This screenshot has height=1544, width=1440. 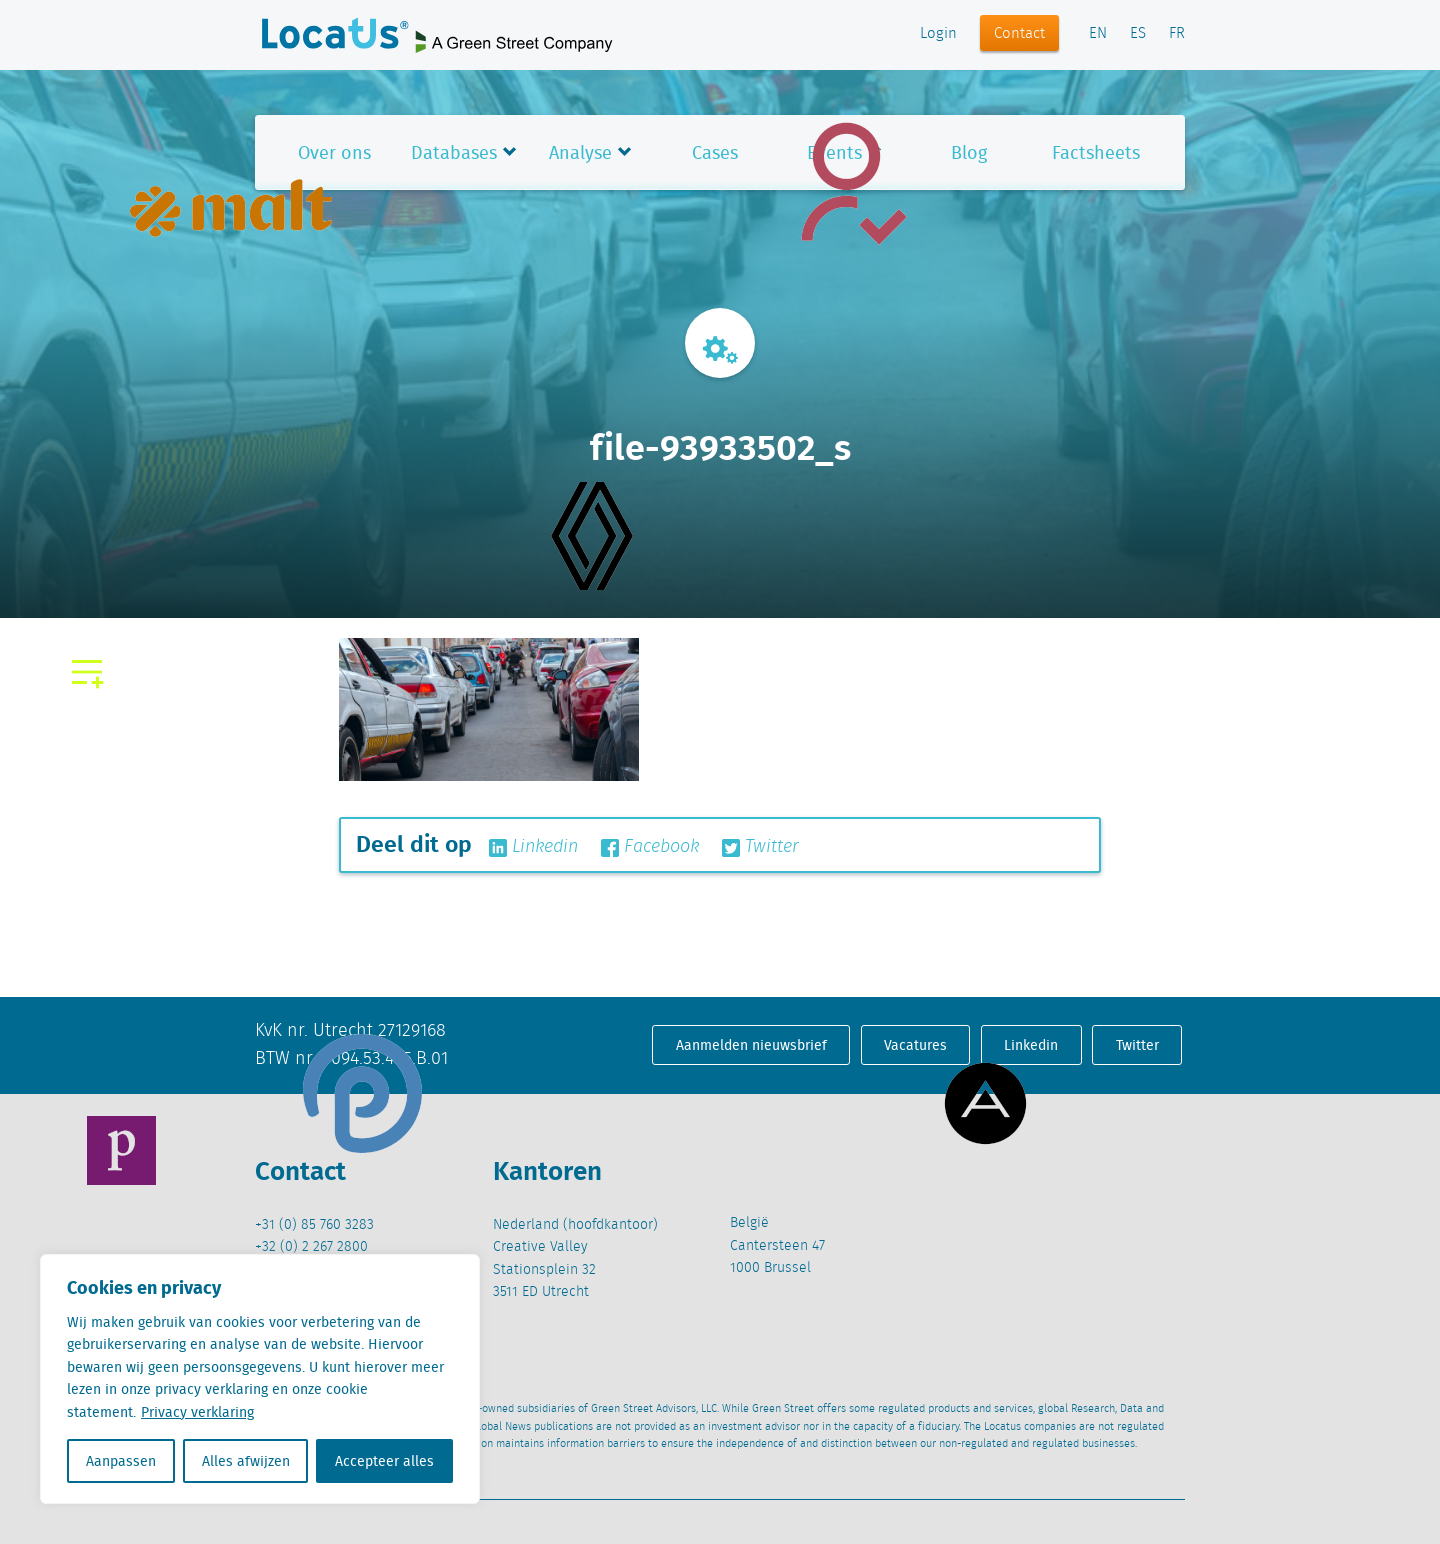 I want to click on add a new item to playlist, so click(x=87, y=672).